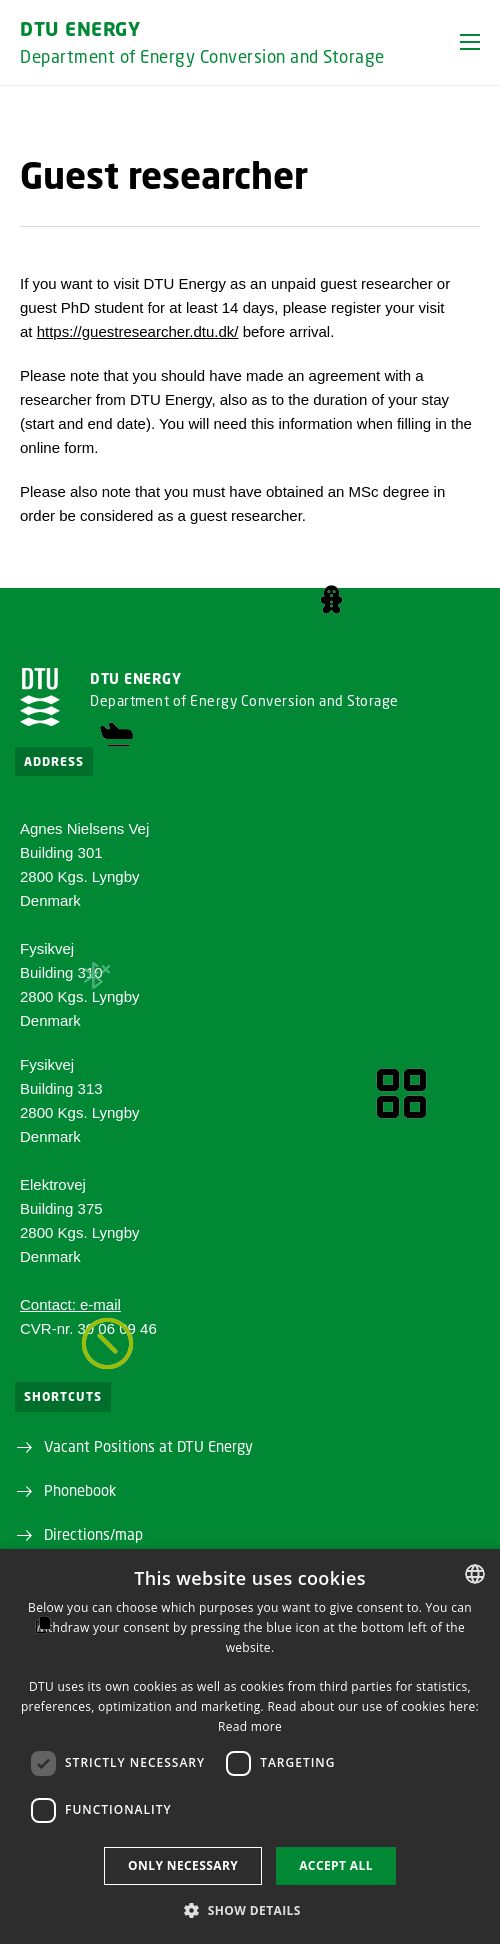 This screenshot has height=1944, width=500. Describe the element at coordinates (95, 975) in the screenshot. I see `bluetooth is disabled or turned off` at that location.